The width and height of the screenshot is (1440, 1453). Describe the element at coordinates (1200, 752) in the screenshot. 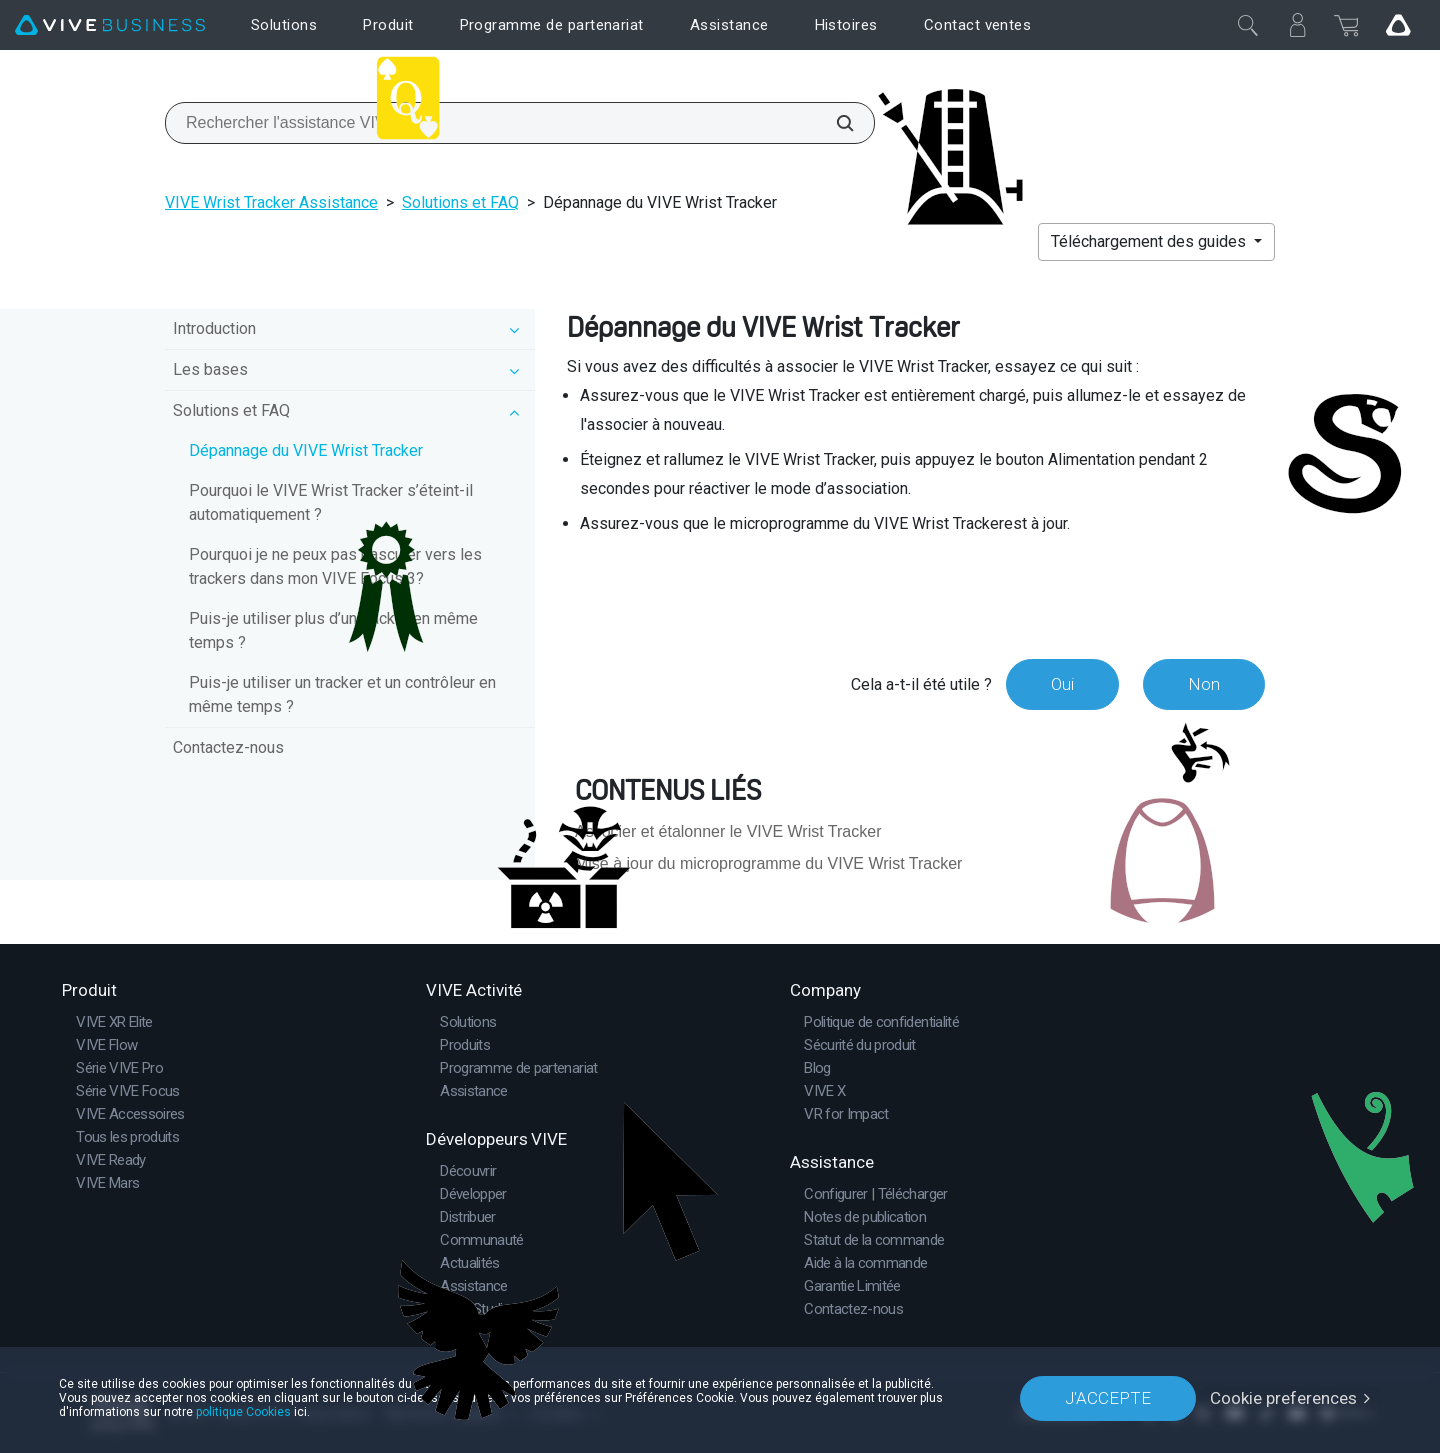

I see `indicates acrobatic or gymnastic skill ability` at that location.